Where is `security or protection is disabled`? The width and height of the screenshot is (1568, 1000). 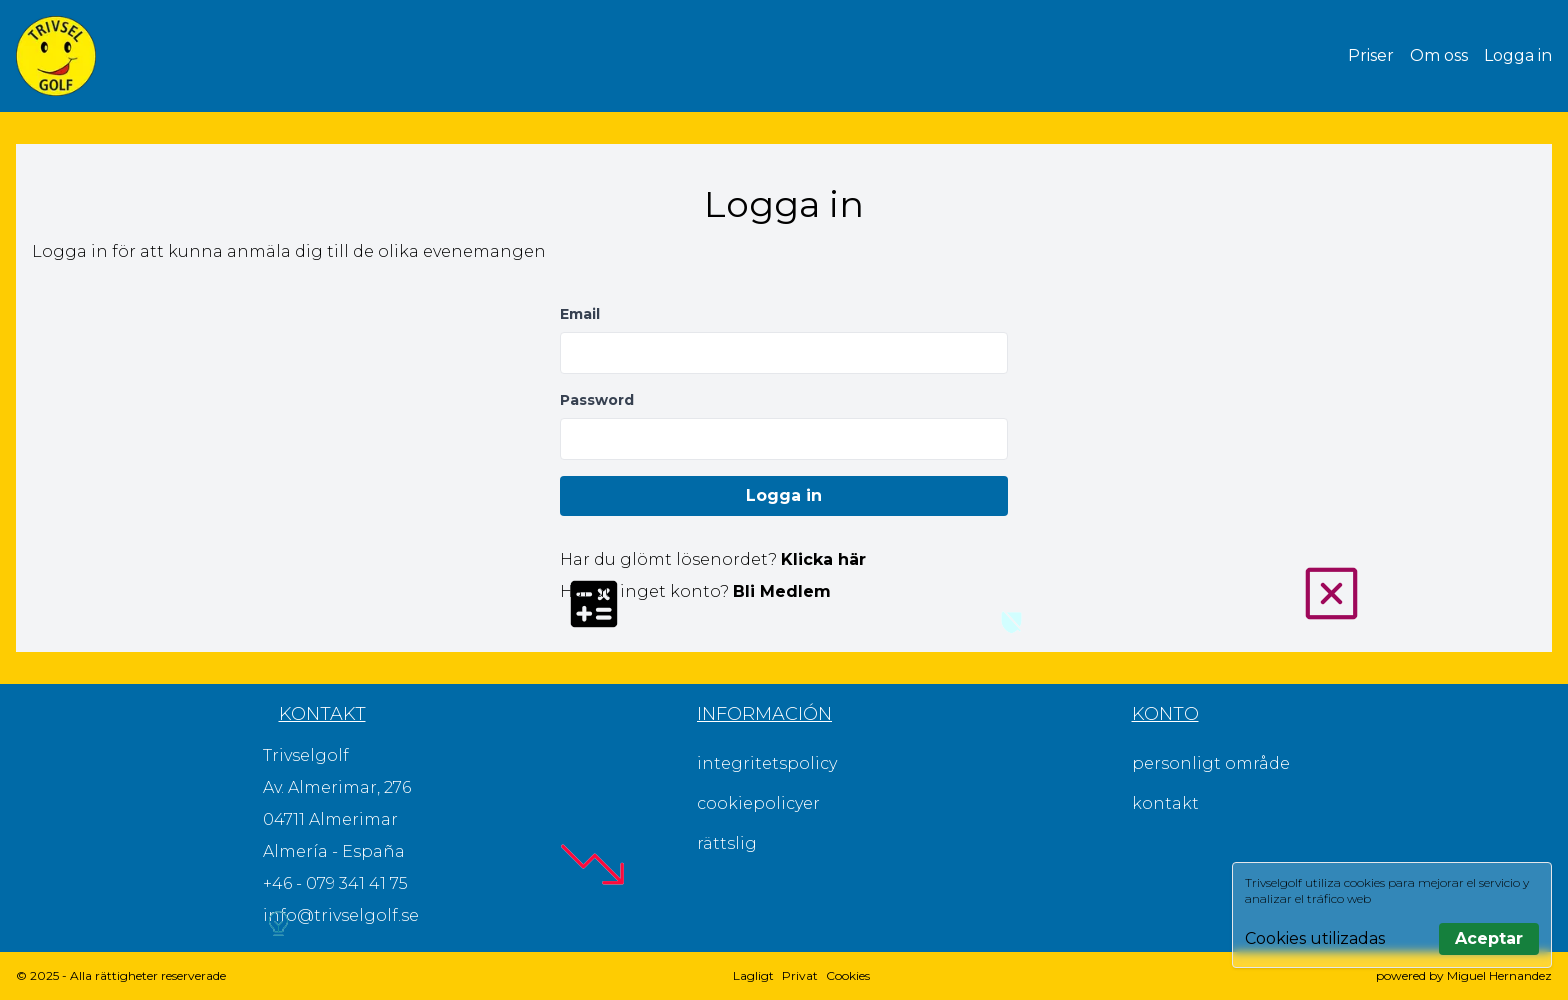
security or protection is disabled is located at coordinates (1011, 621).